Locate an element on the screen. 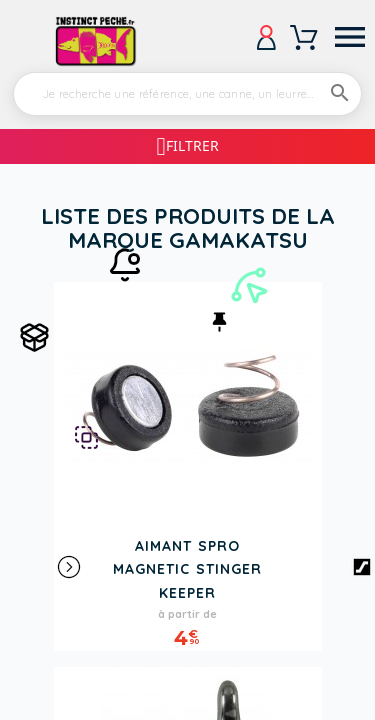 The image size is (375, 720). intersect or merge selected objects is located at coordinates (86, 437).